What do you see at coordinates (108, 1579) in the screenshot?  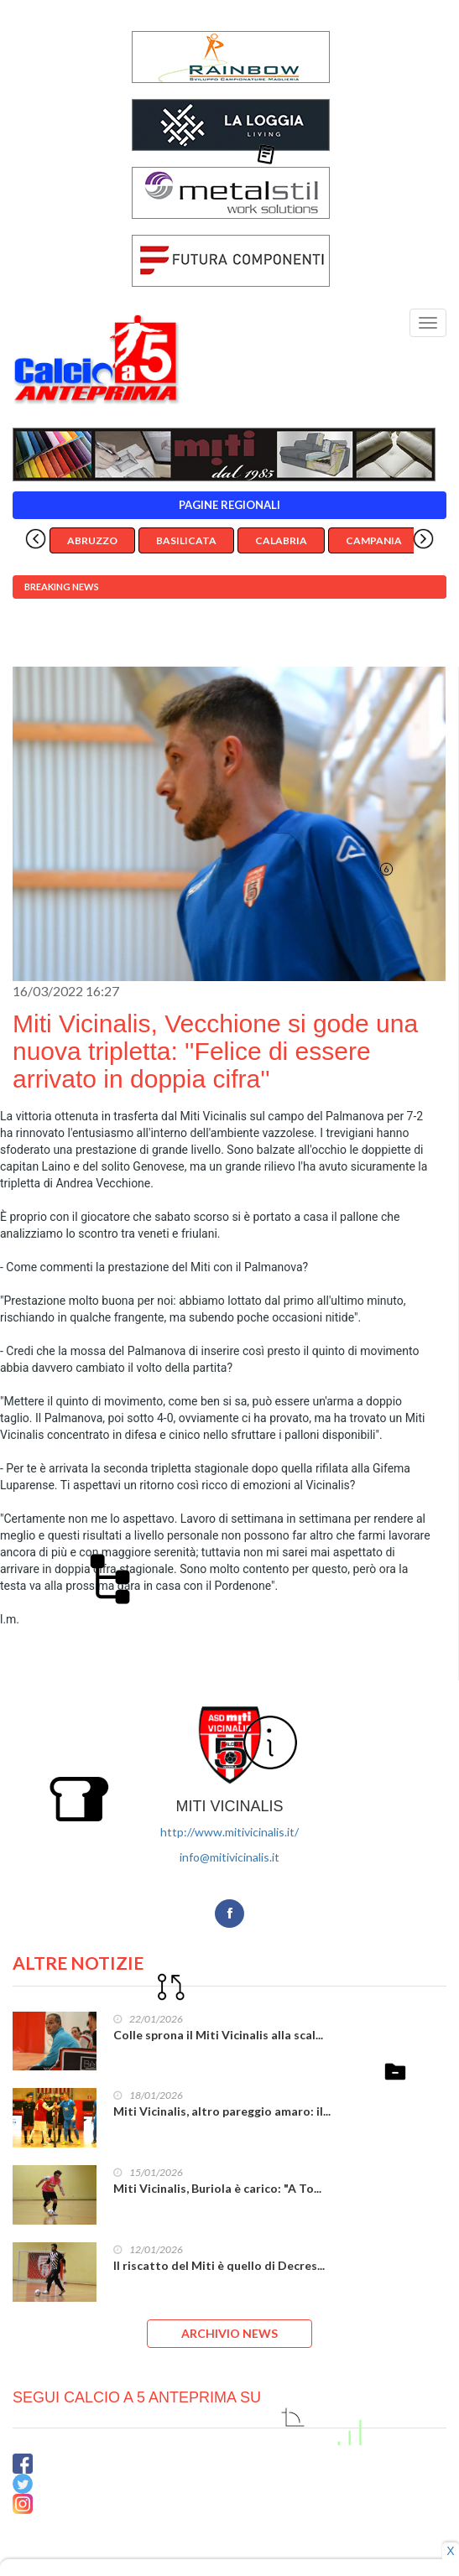 I see `view hierarchical folder structure` at bounding box center [108, 1579].